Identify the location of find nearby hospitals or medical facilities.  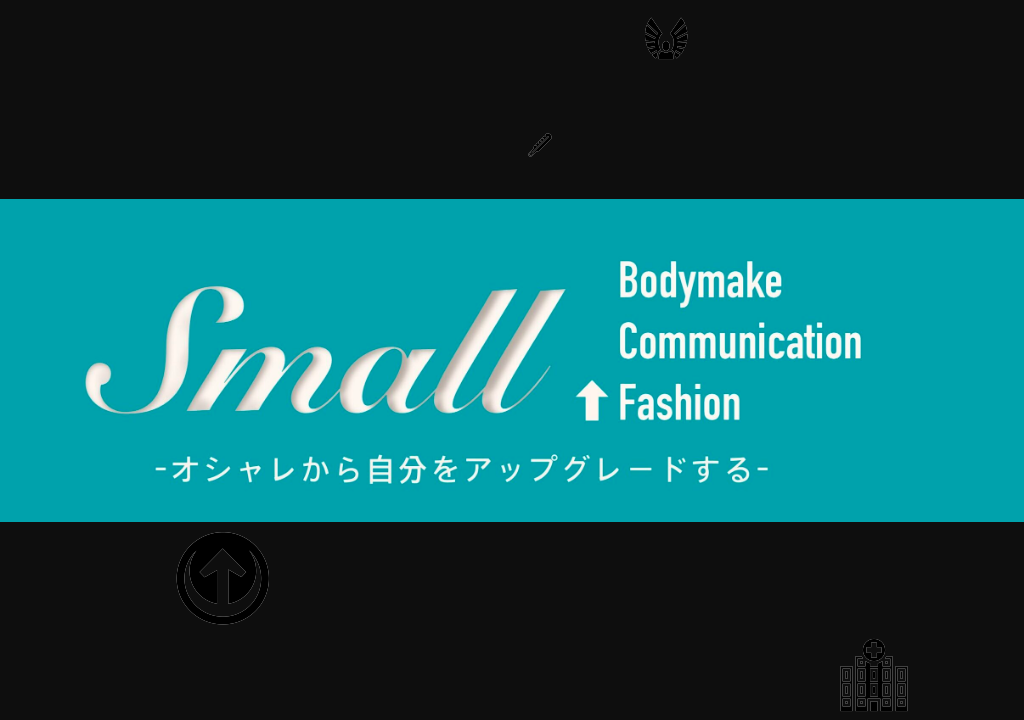
(874, 675).